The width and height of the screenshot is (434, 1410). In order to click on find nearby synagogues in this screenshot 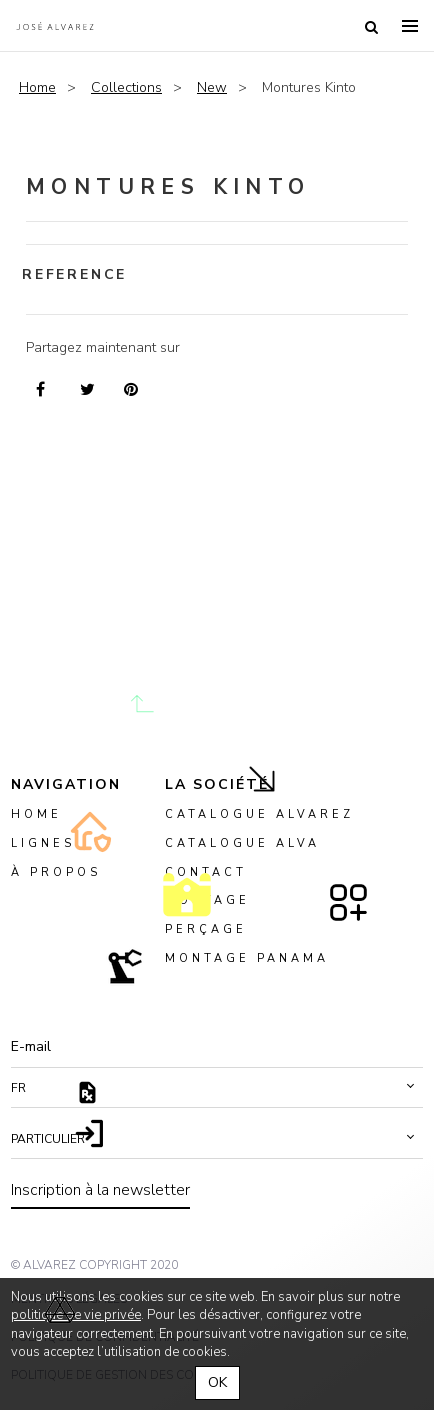, I will do `click(187, 894)`.